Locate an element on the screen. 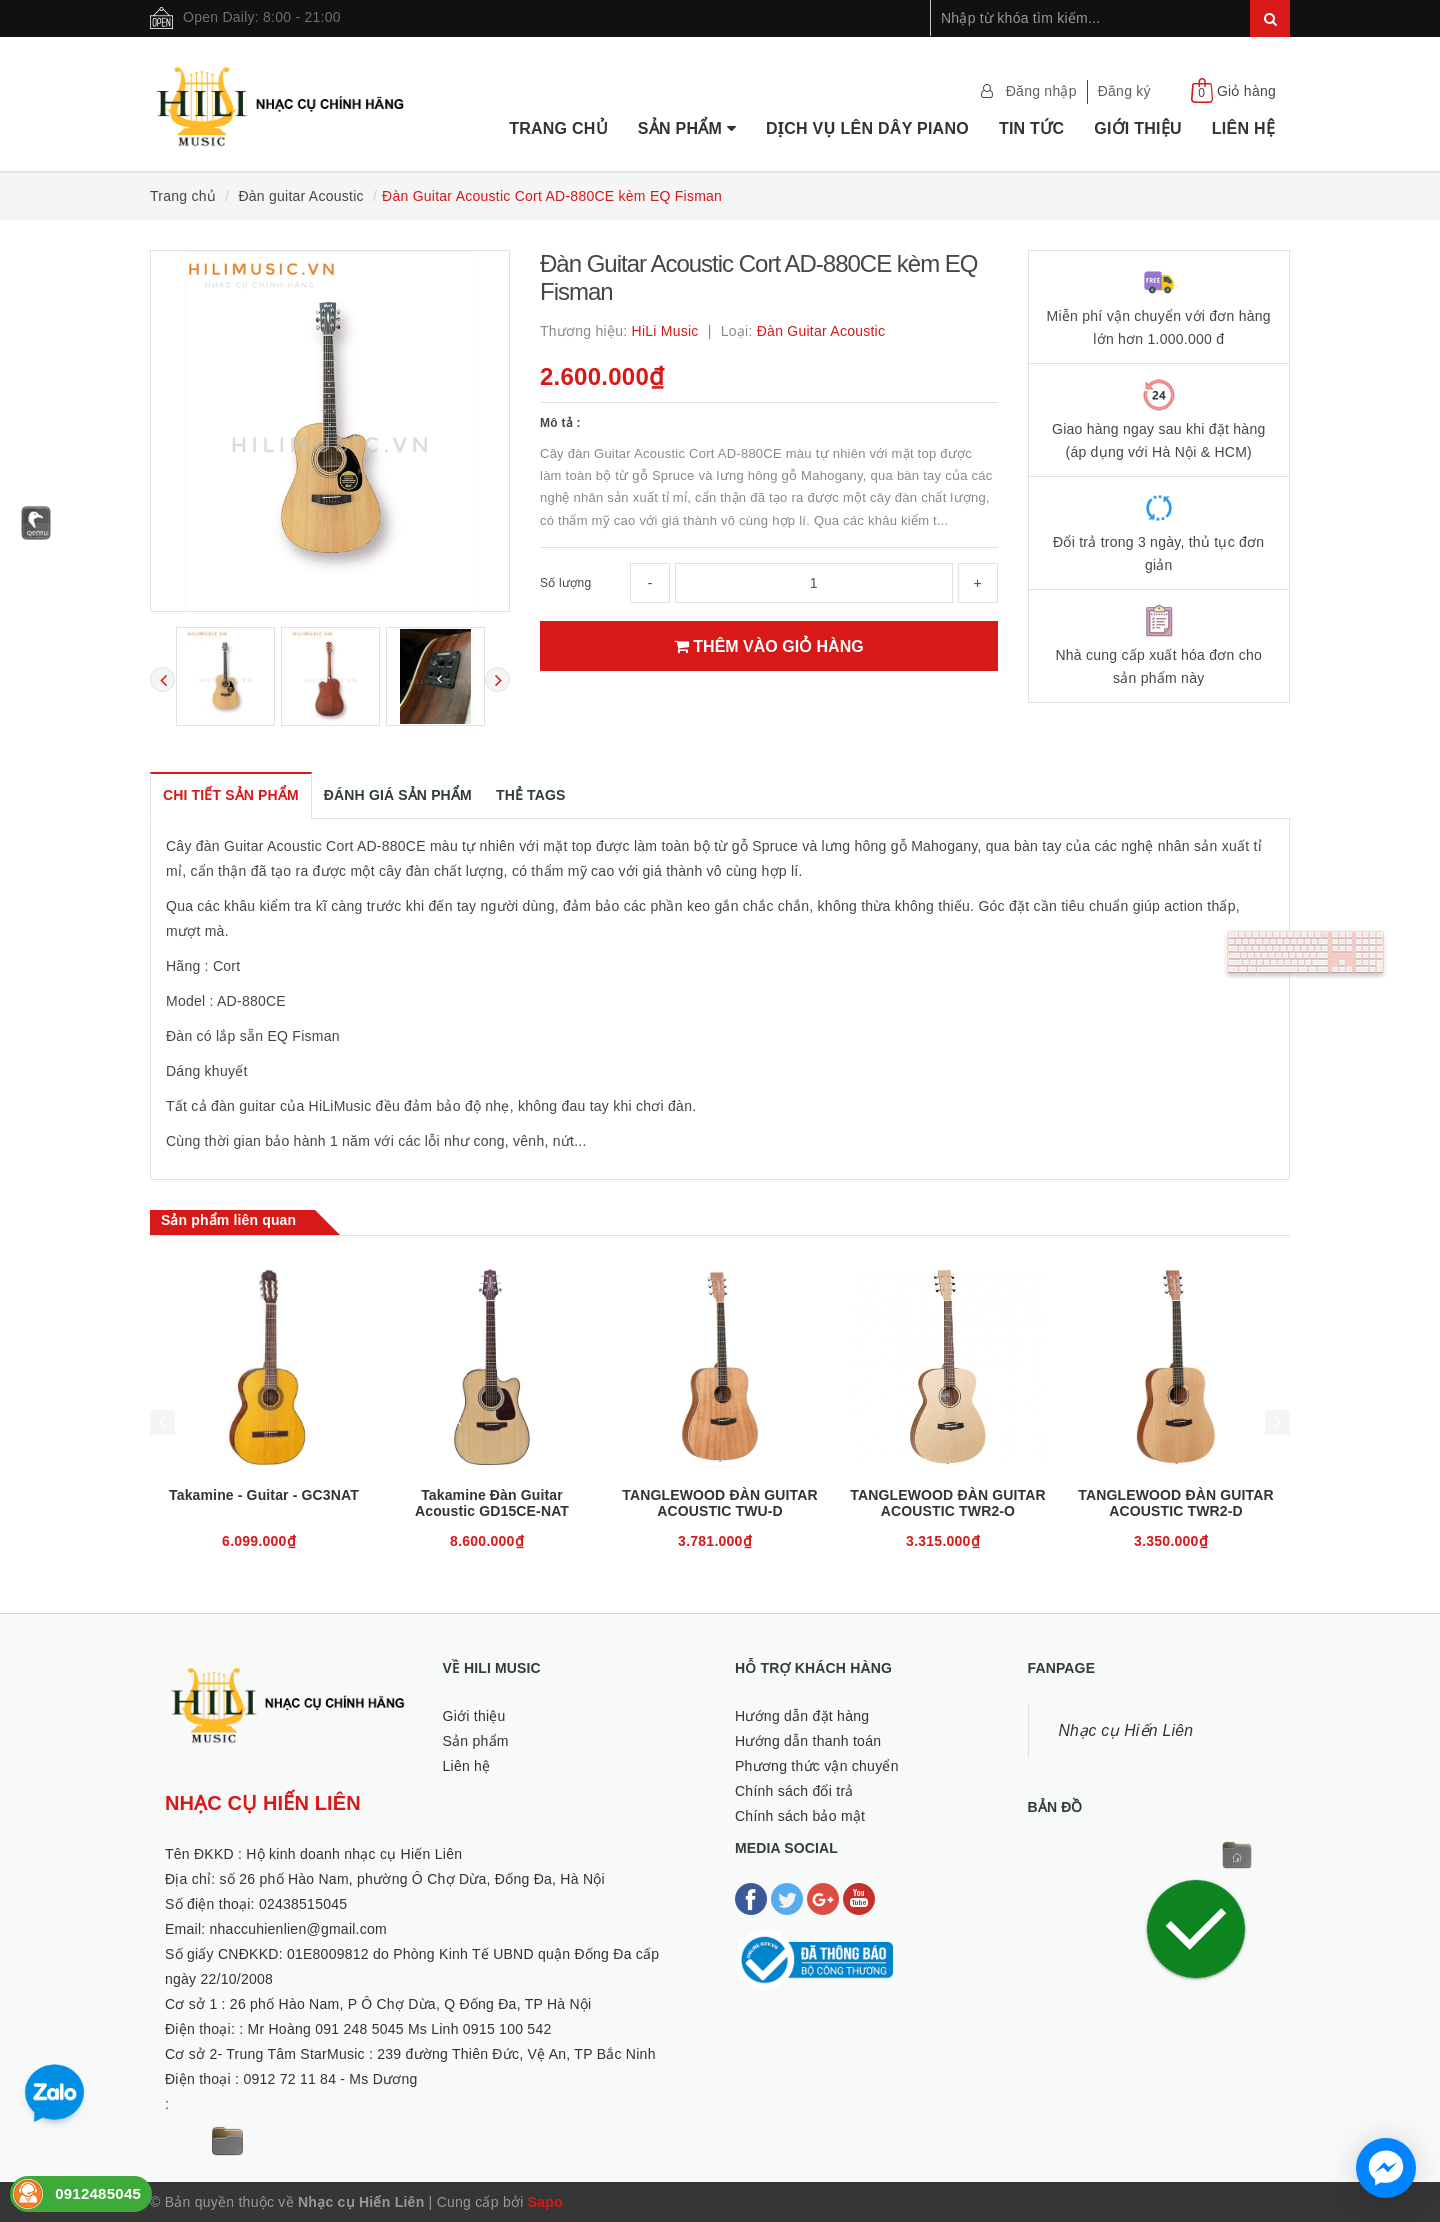  qemu virtual disk image file is located at coordinates (36, 523).